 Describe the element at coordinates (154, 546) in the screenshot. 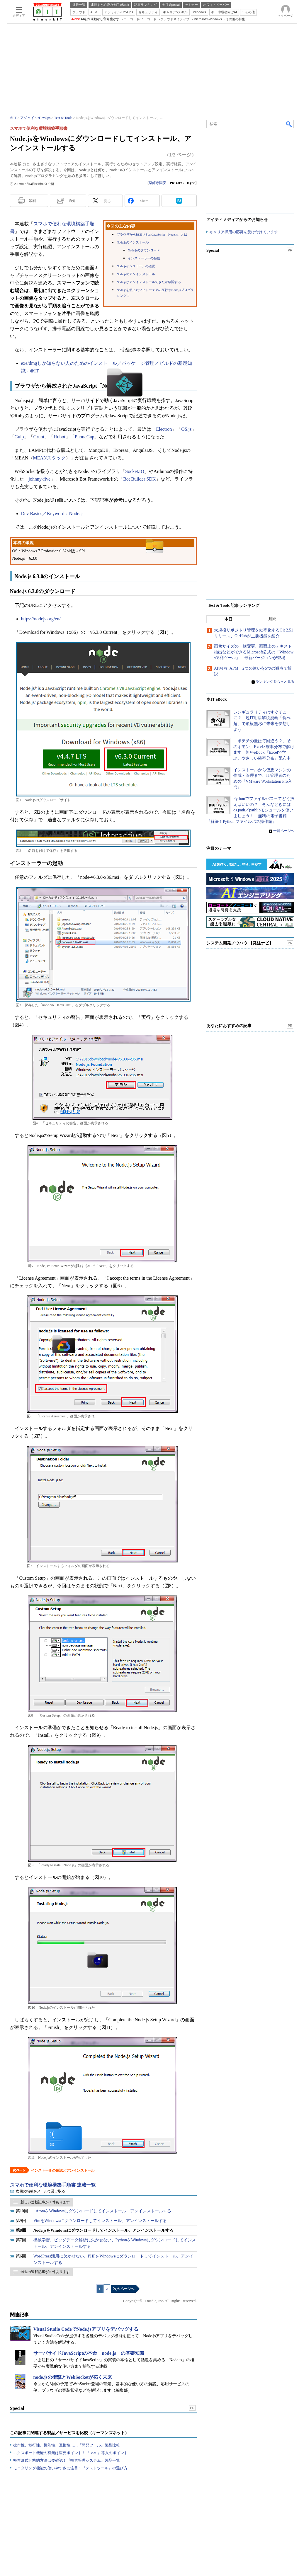

I see `open folder containing pokémon game files` at that location.